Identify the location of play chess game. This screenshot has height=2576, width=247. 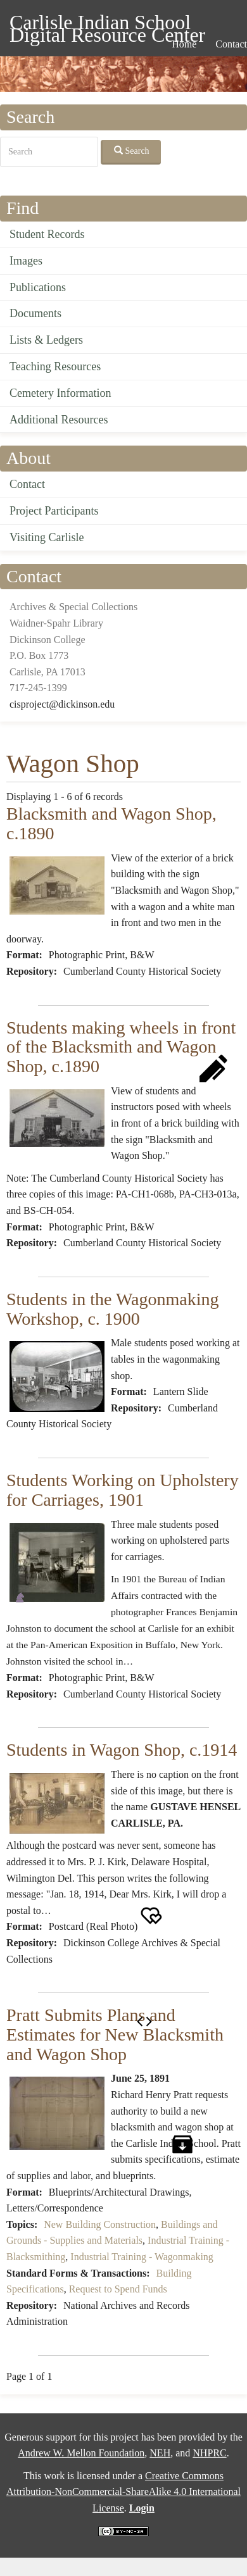
(20, 1597).